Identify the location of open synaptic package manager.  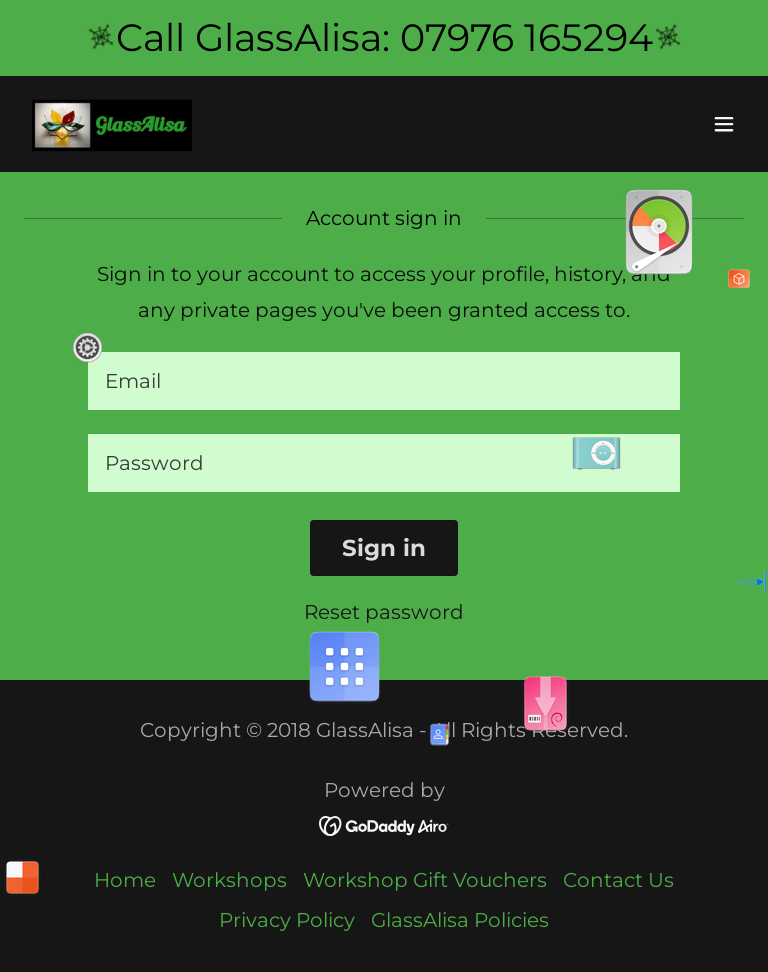
(545, 703).